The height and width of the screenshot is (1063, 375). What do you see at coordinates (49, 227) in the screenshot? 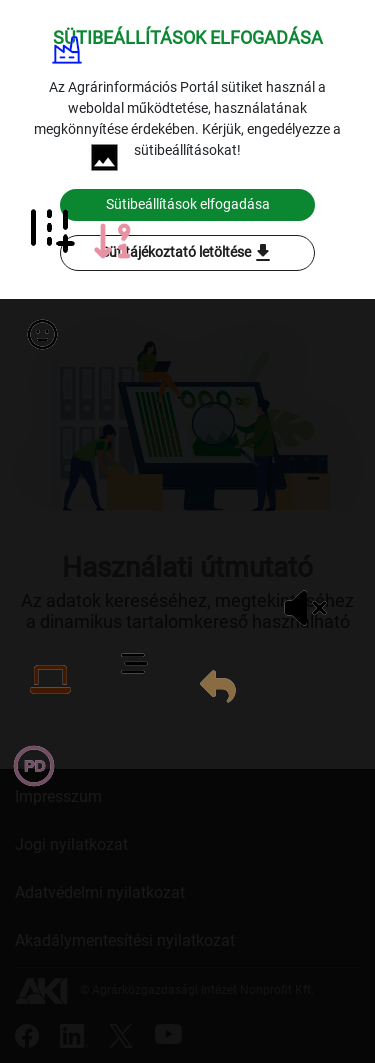
I see `add a new road to the map` at bounding box center [49, 227].